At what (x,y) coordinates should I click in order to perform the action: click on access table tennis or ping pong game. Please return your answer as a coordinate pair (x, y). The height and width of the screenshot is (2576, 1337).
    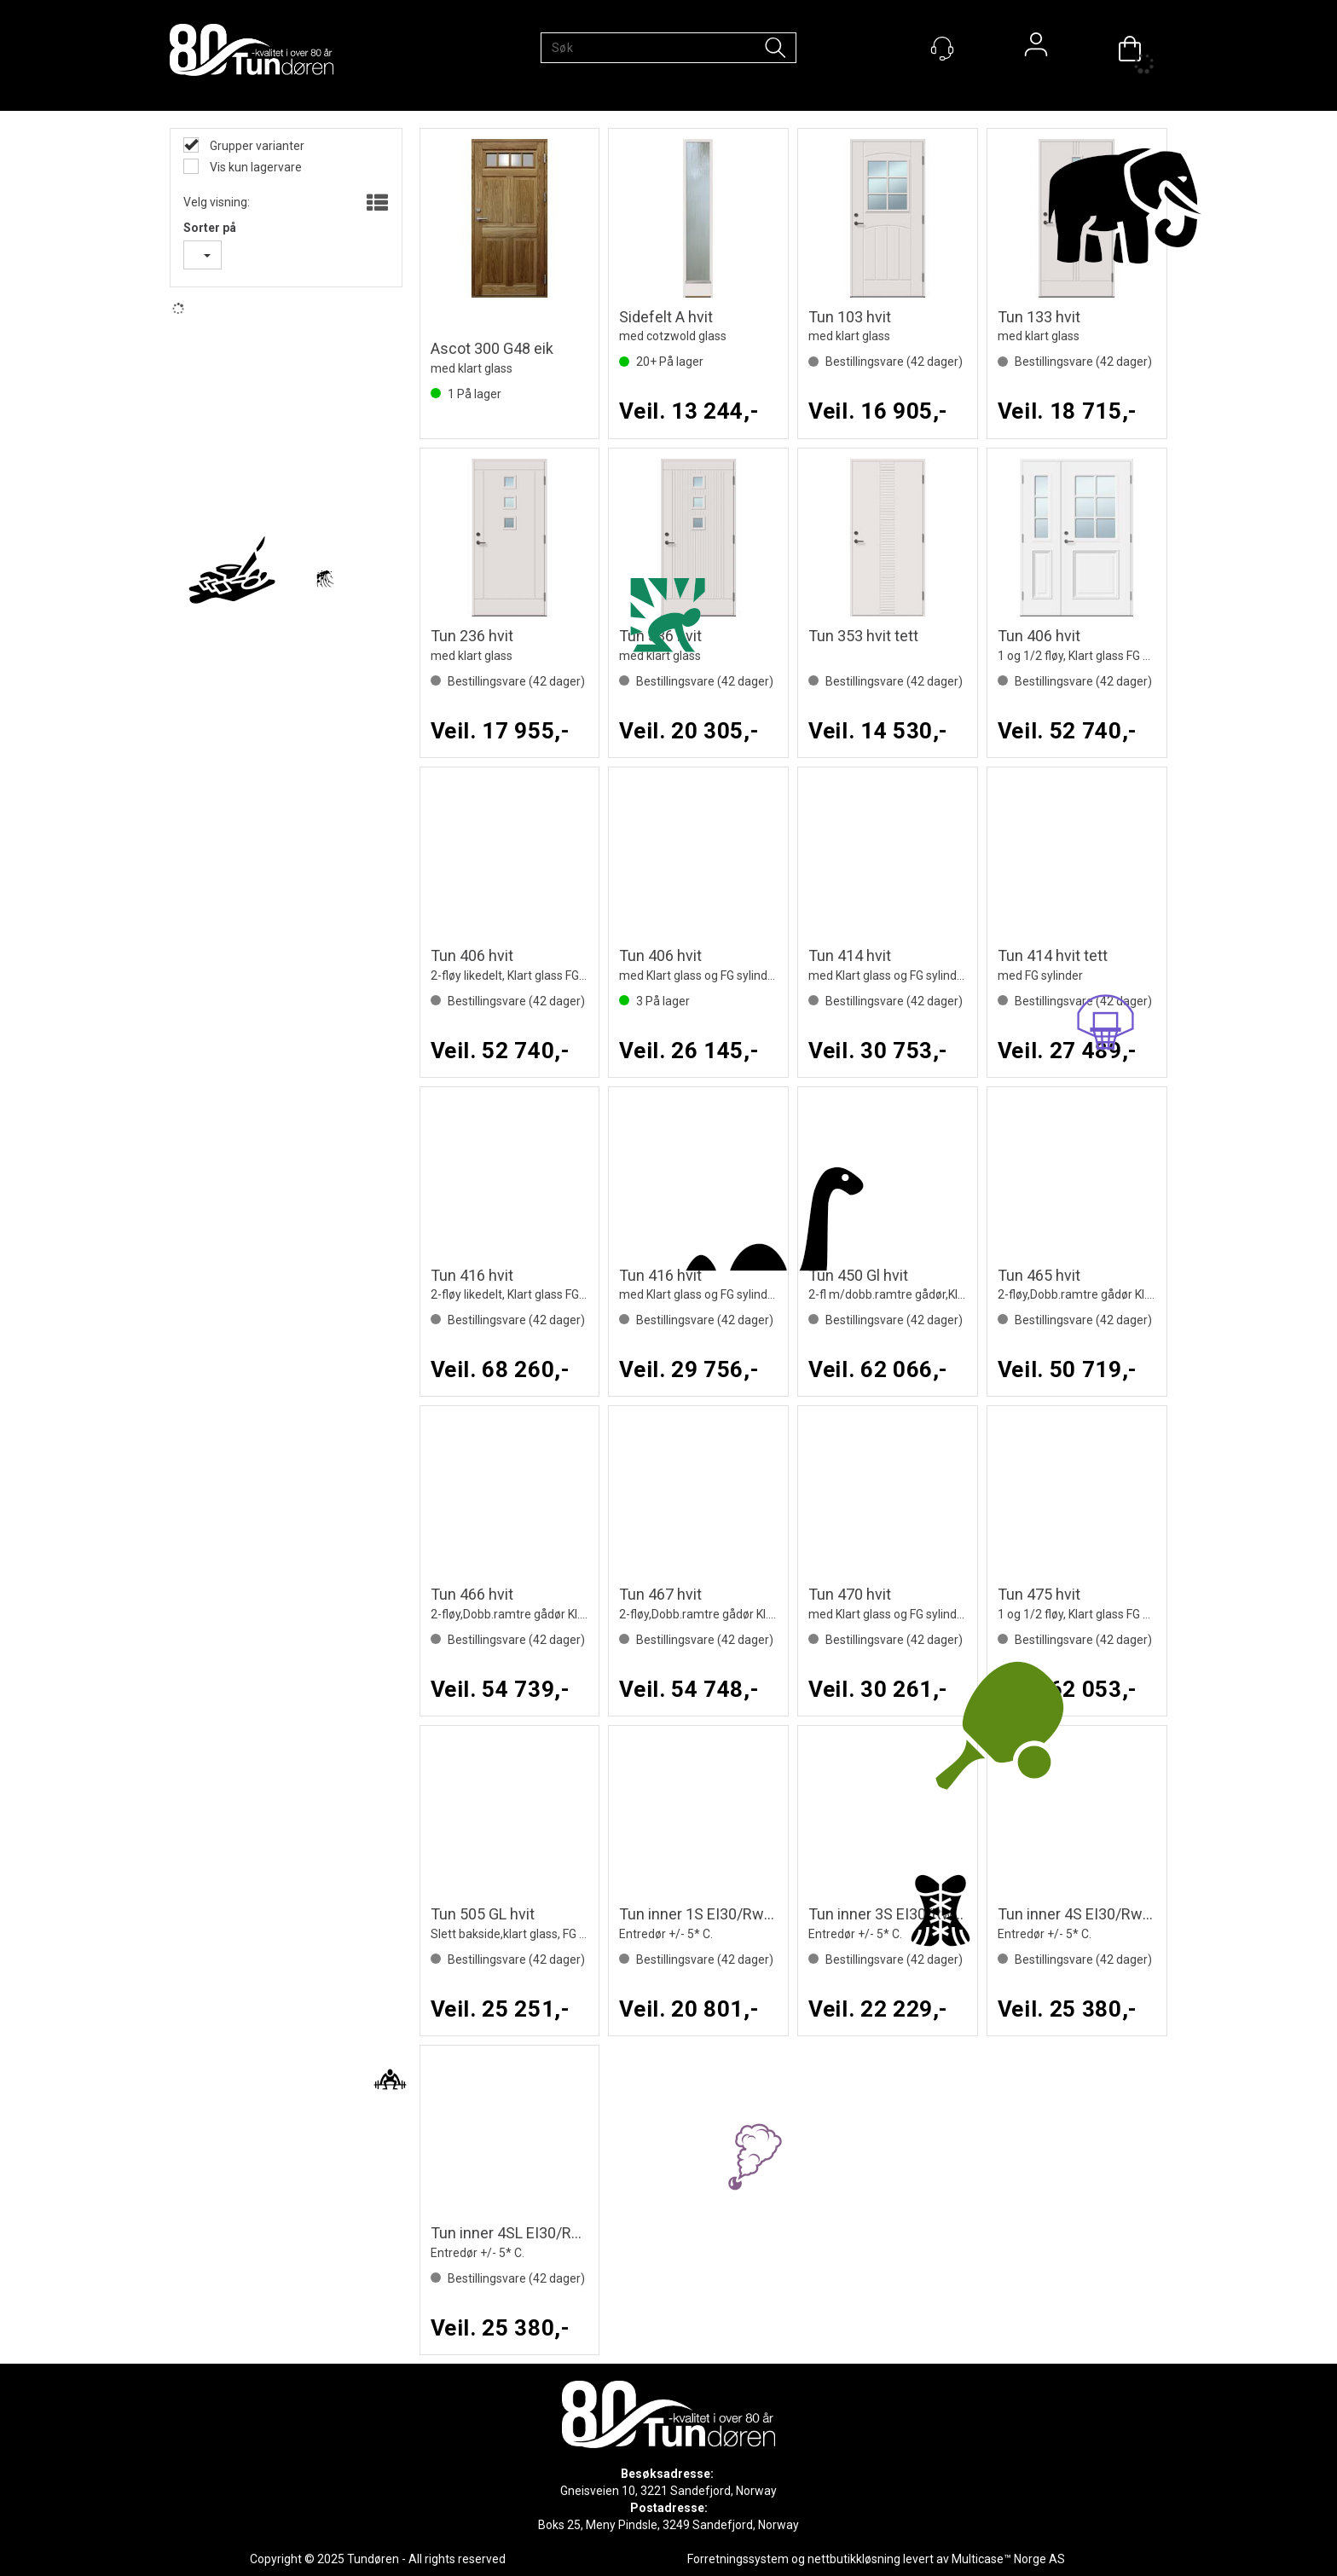
    Looking at the image, I should click on (999, 1726).